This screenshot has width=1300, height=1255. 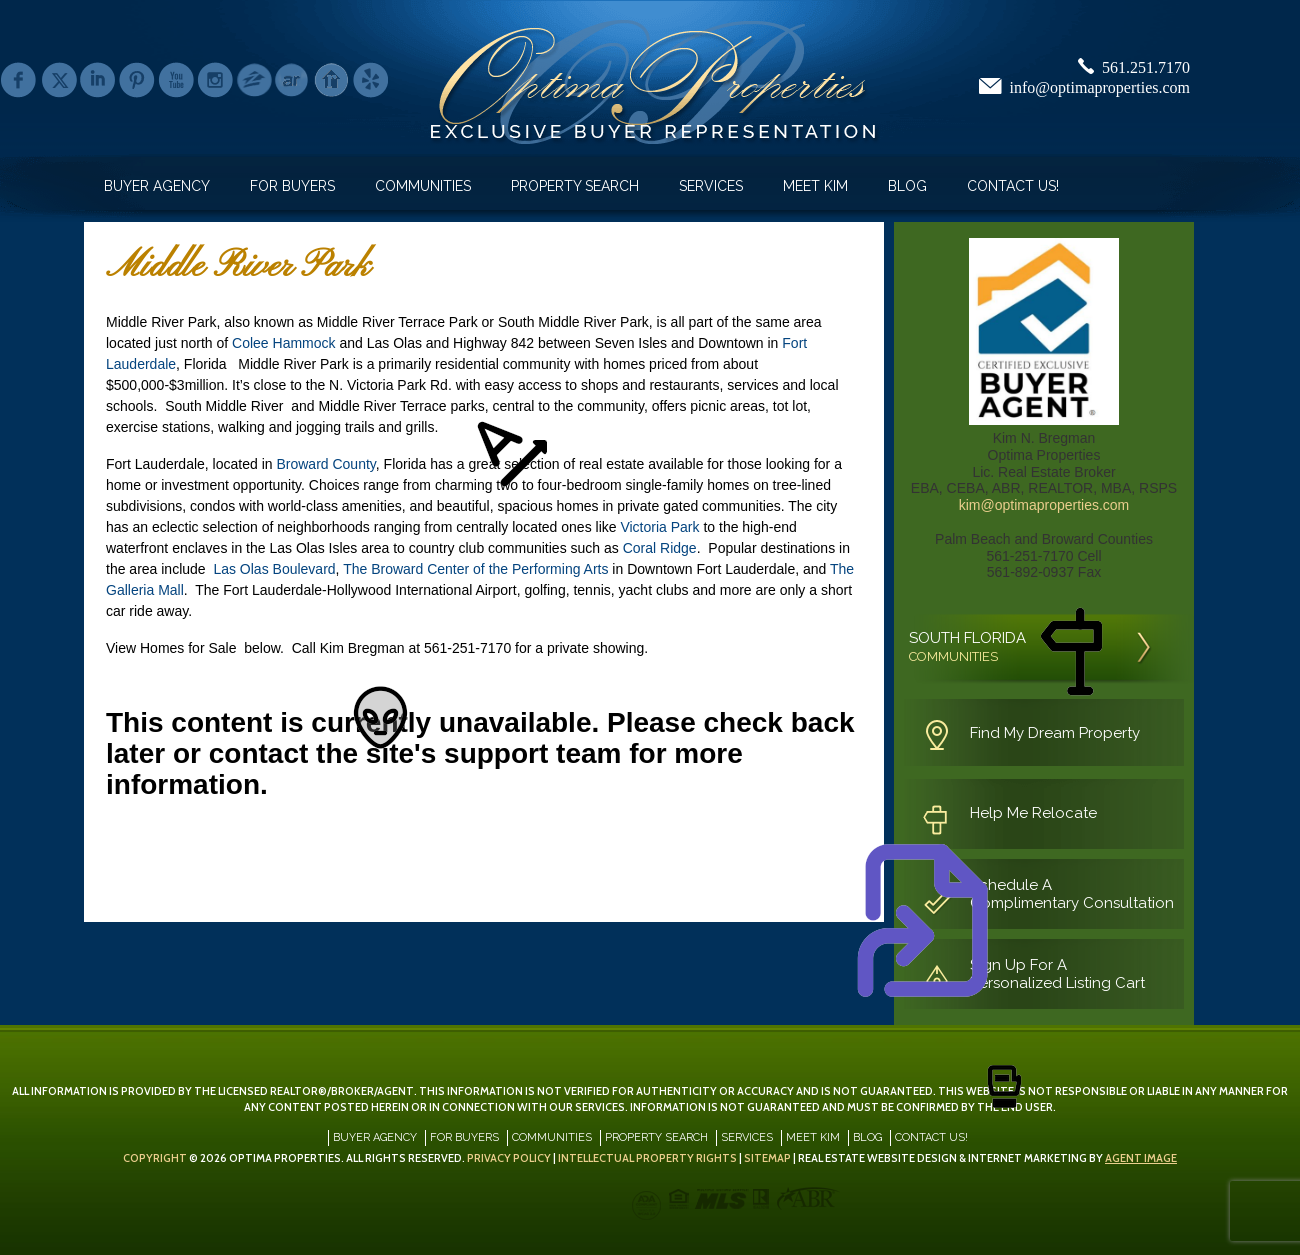 I want to click on navigate to previous section, so click(x=1071, y=651).